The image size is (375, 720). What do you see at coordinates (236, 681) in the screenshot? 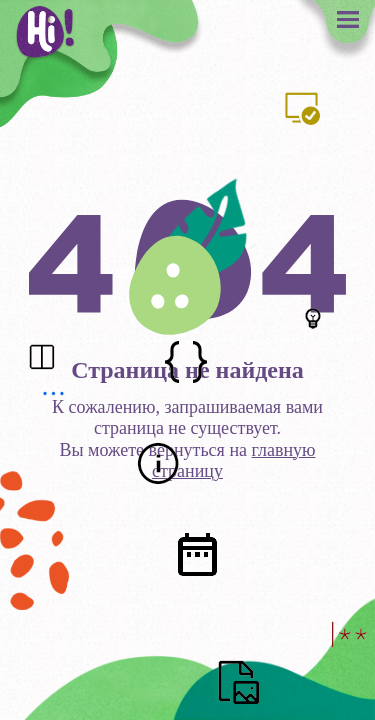
I see `open a media file` at bounding box center [236, 681].